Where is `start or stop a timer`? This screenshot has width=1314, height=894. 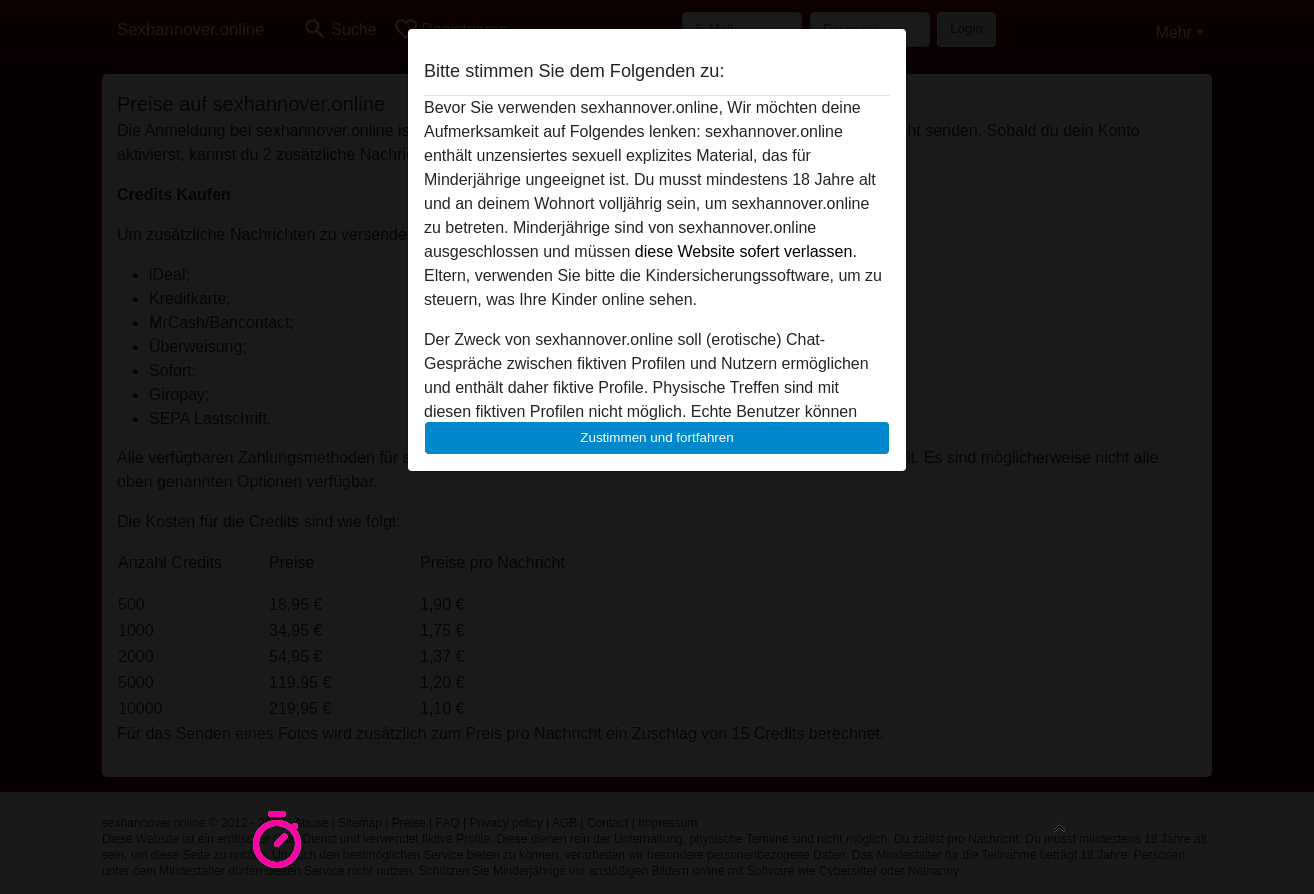
start or stop a timer is located at coordinates (277, 841).